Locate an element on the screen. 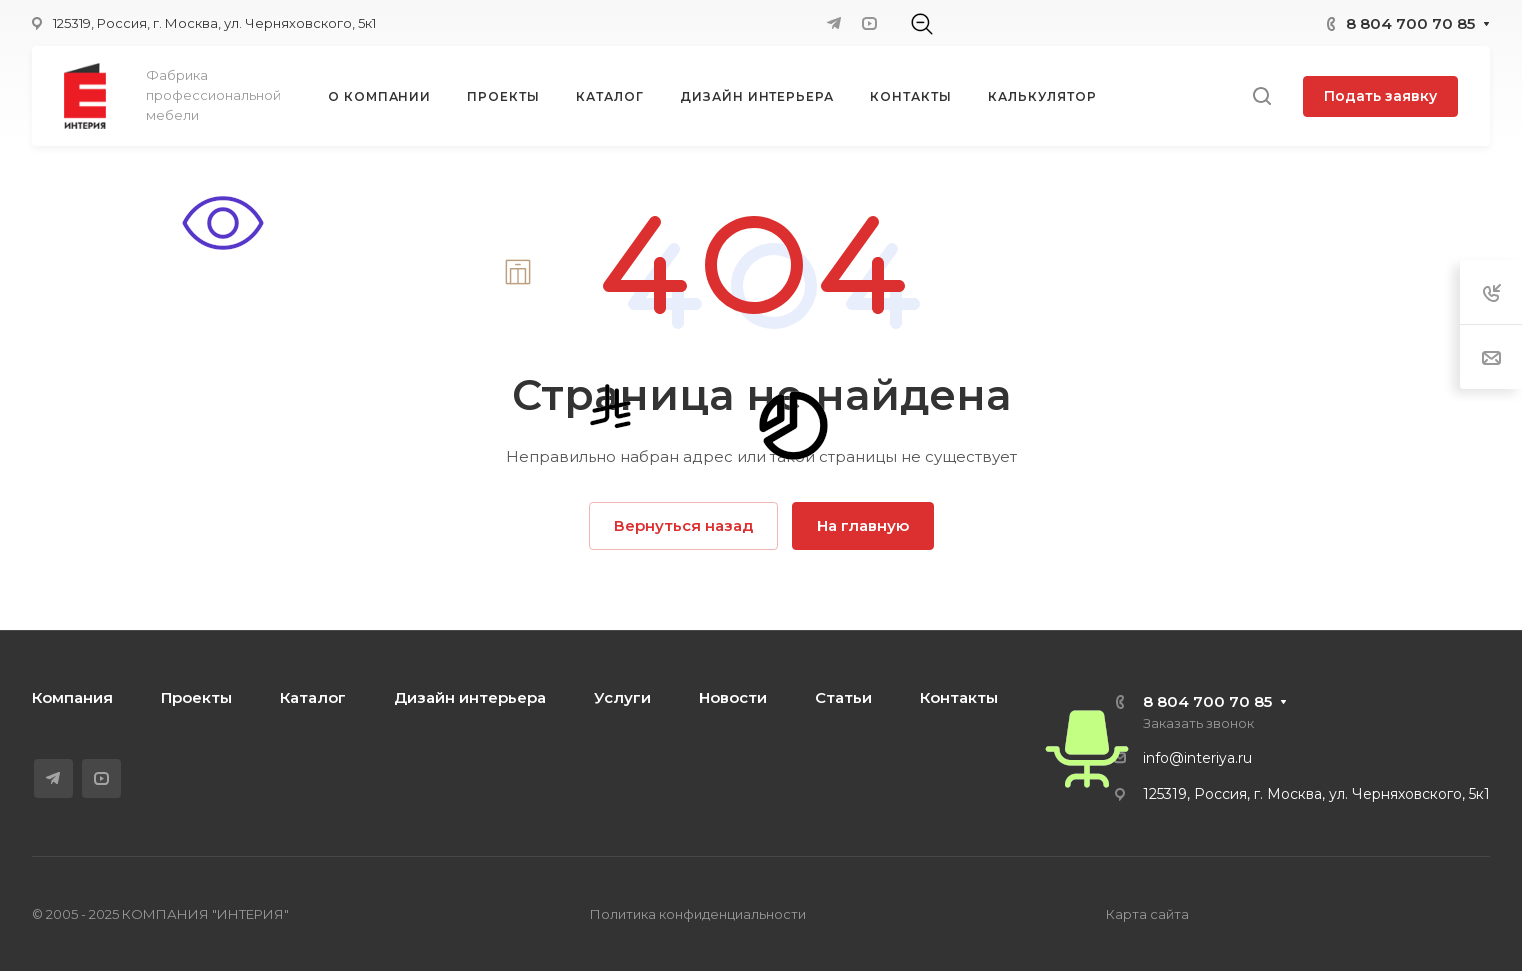 This screenshot has height=971, width=1522. zoom out is located at coordinates (922, 24).